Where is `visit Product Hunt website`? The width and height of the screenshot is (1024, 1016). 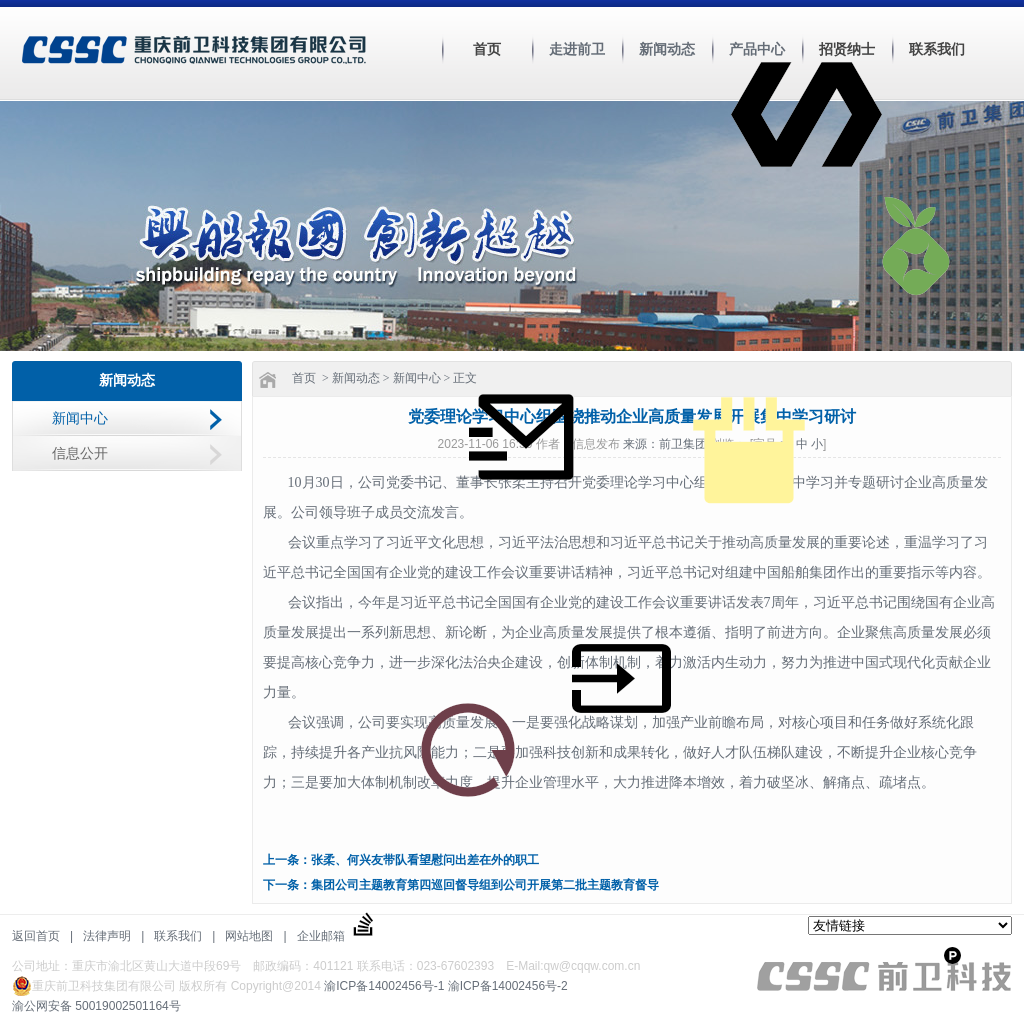 visit Product Hunt website is located at coordinates (952, 955).